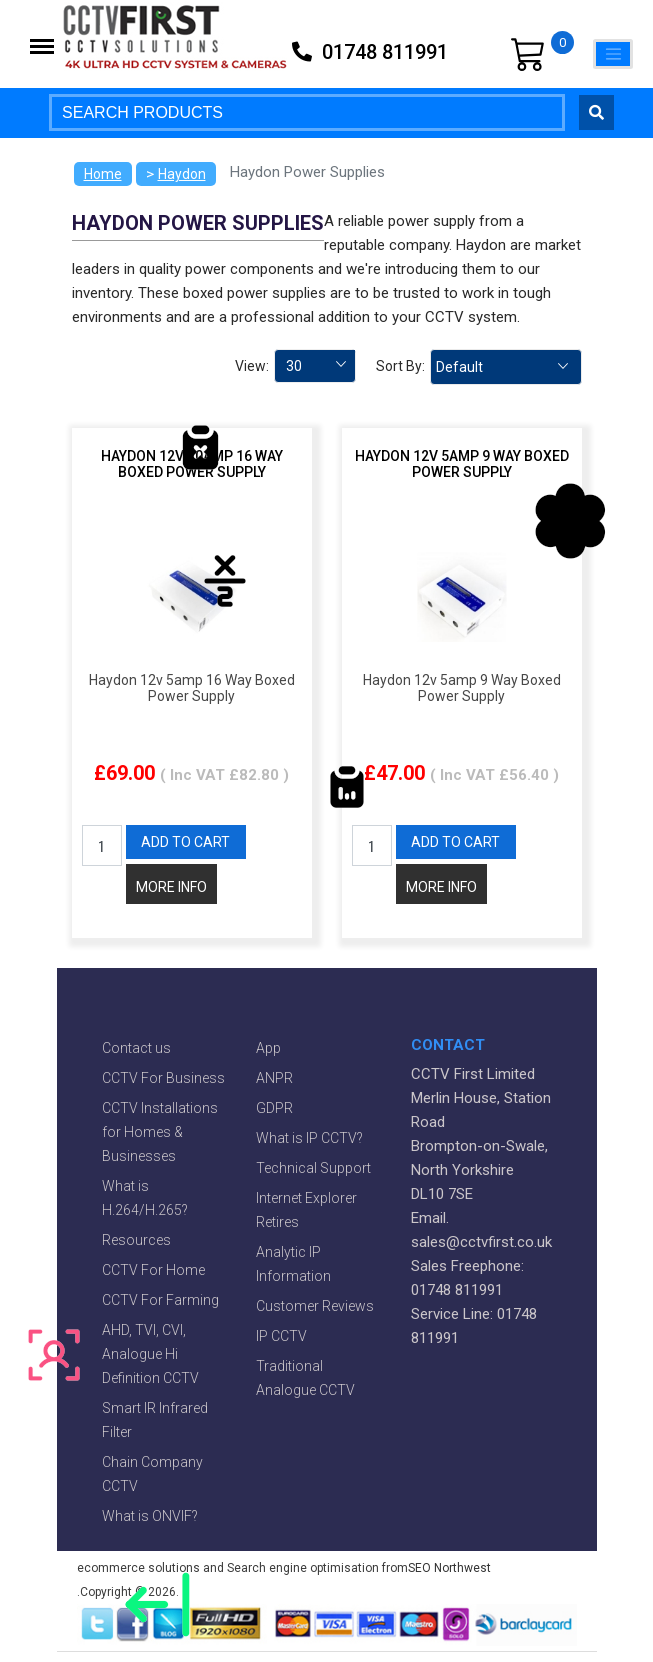 The height and width of the screenshot is (1662, 653). I want to click on focus on or select a user profile, so click(54, 1355).